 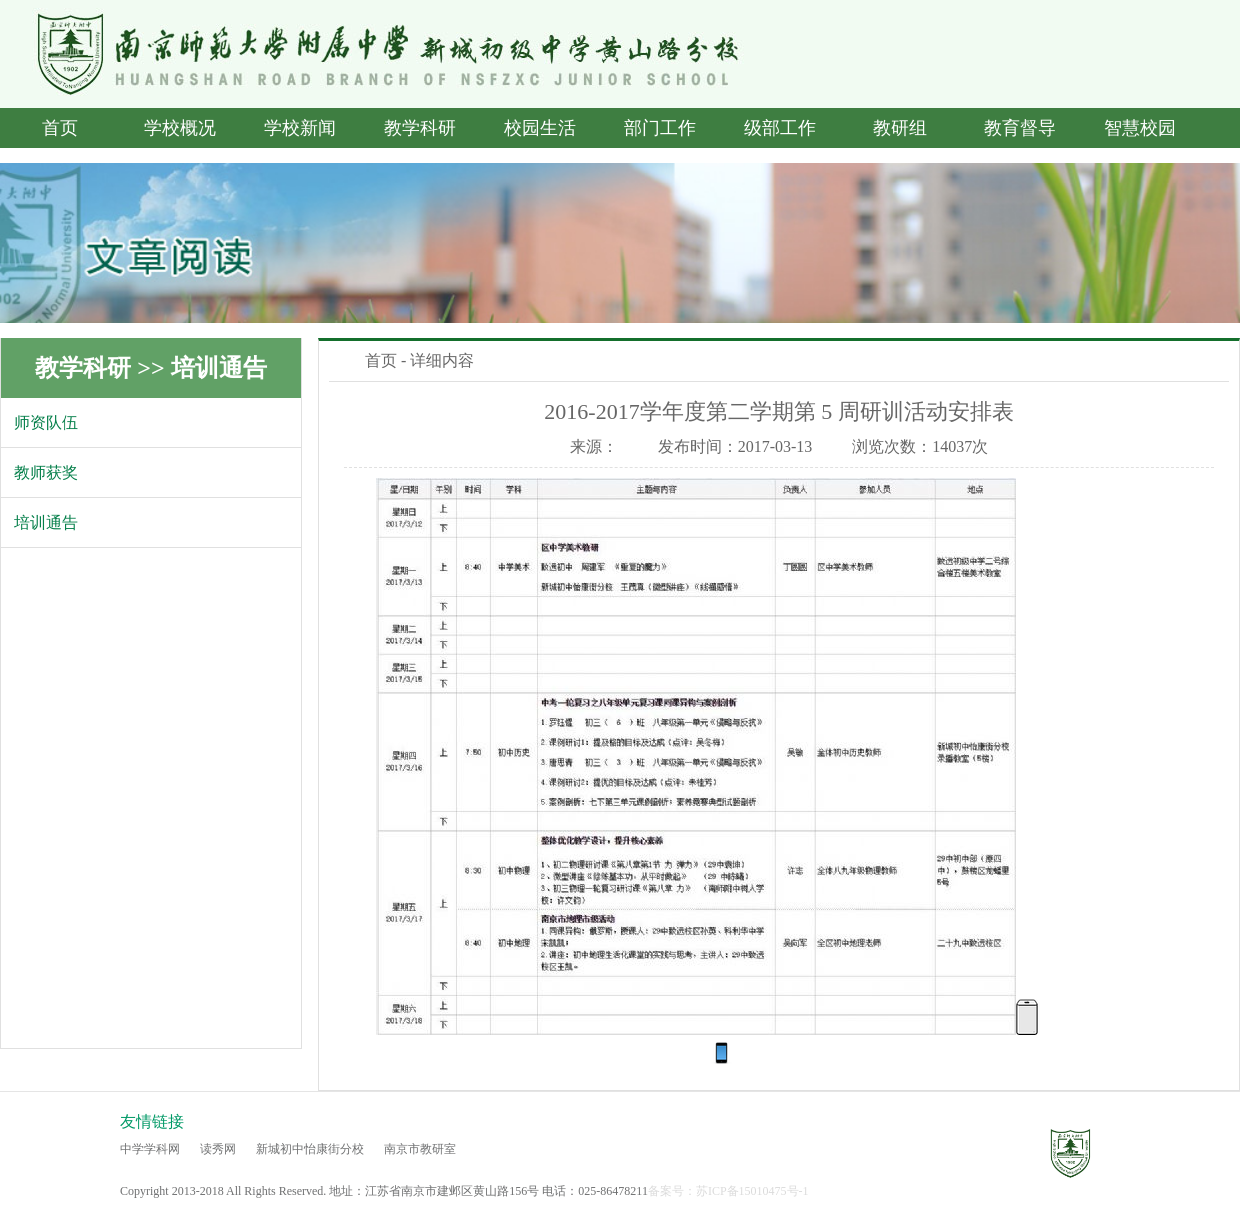 I want to click on access ipod touch device settings, so click(x=721, y=1052).